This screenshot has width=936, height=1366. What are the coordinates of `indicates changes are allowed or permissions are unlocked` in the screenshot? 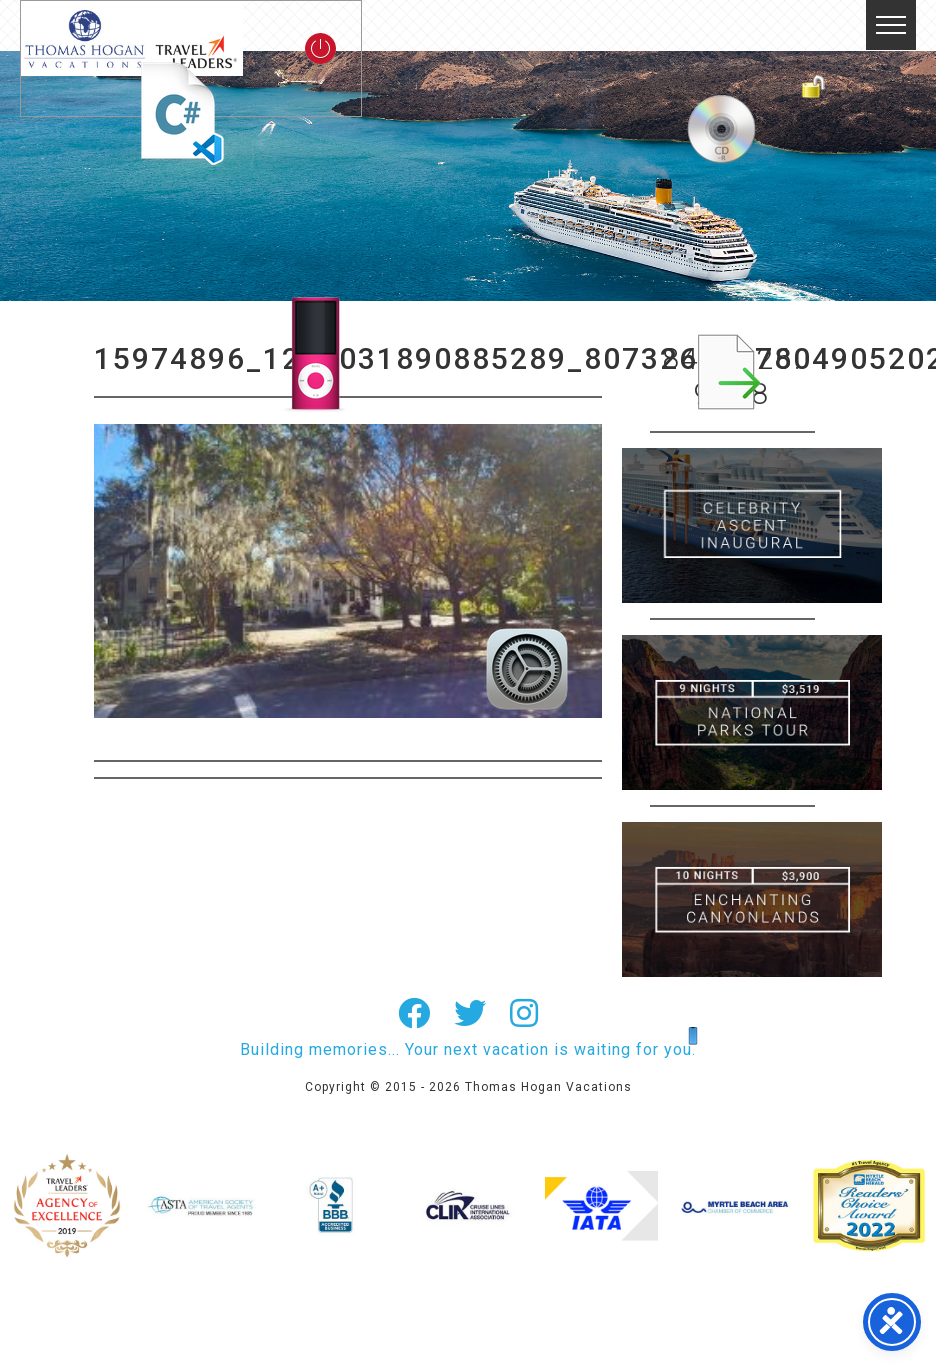 It's located at (813, 87).